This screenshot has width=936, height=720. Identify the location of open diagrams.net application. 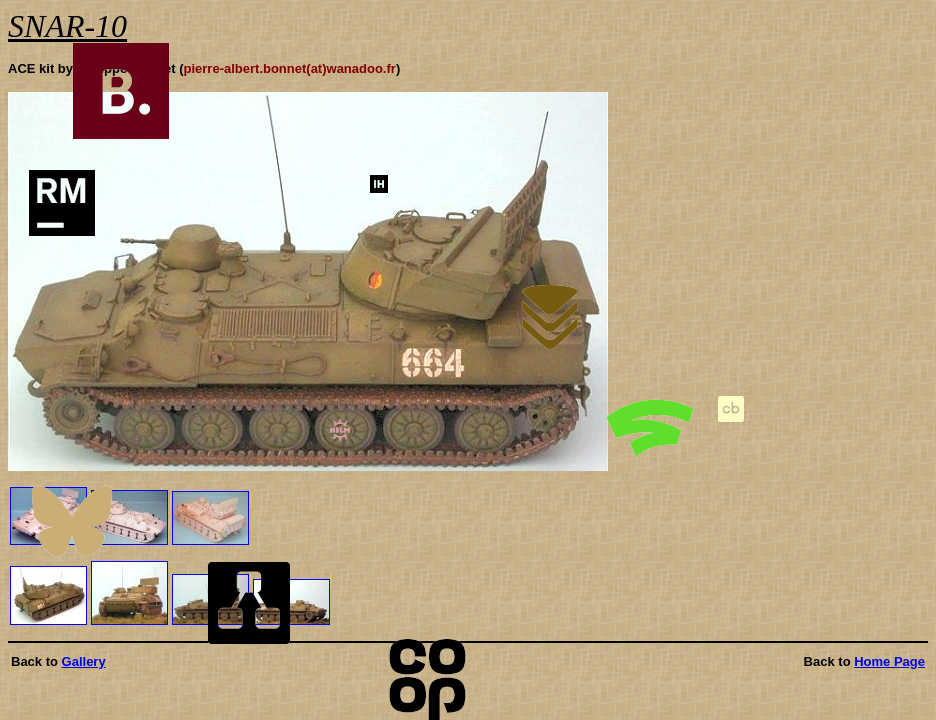
(249, 603).